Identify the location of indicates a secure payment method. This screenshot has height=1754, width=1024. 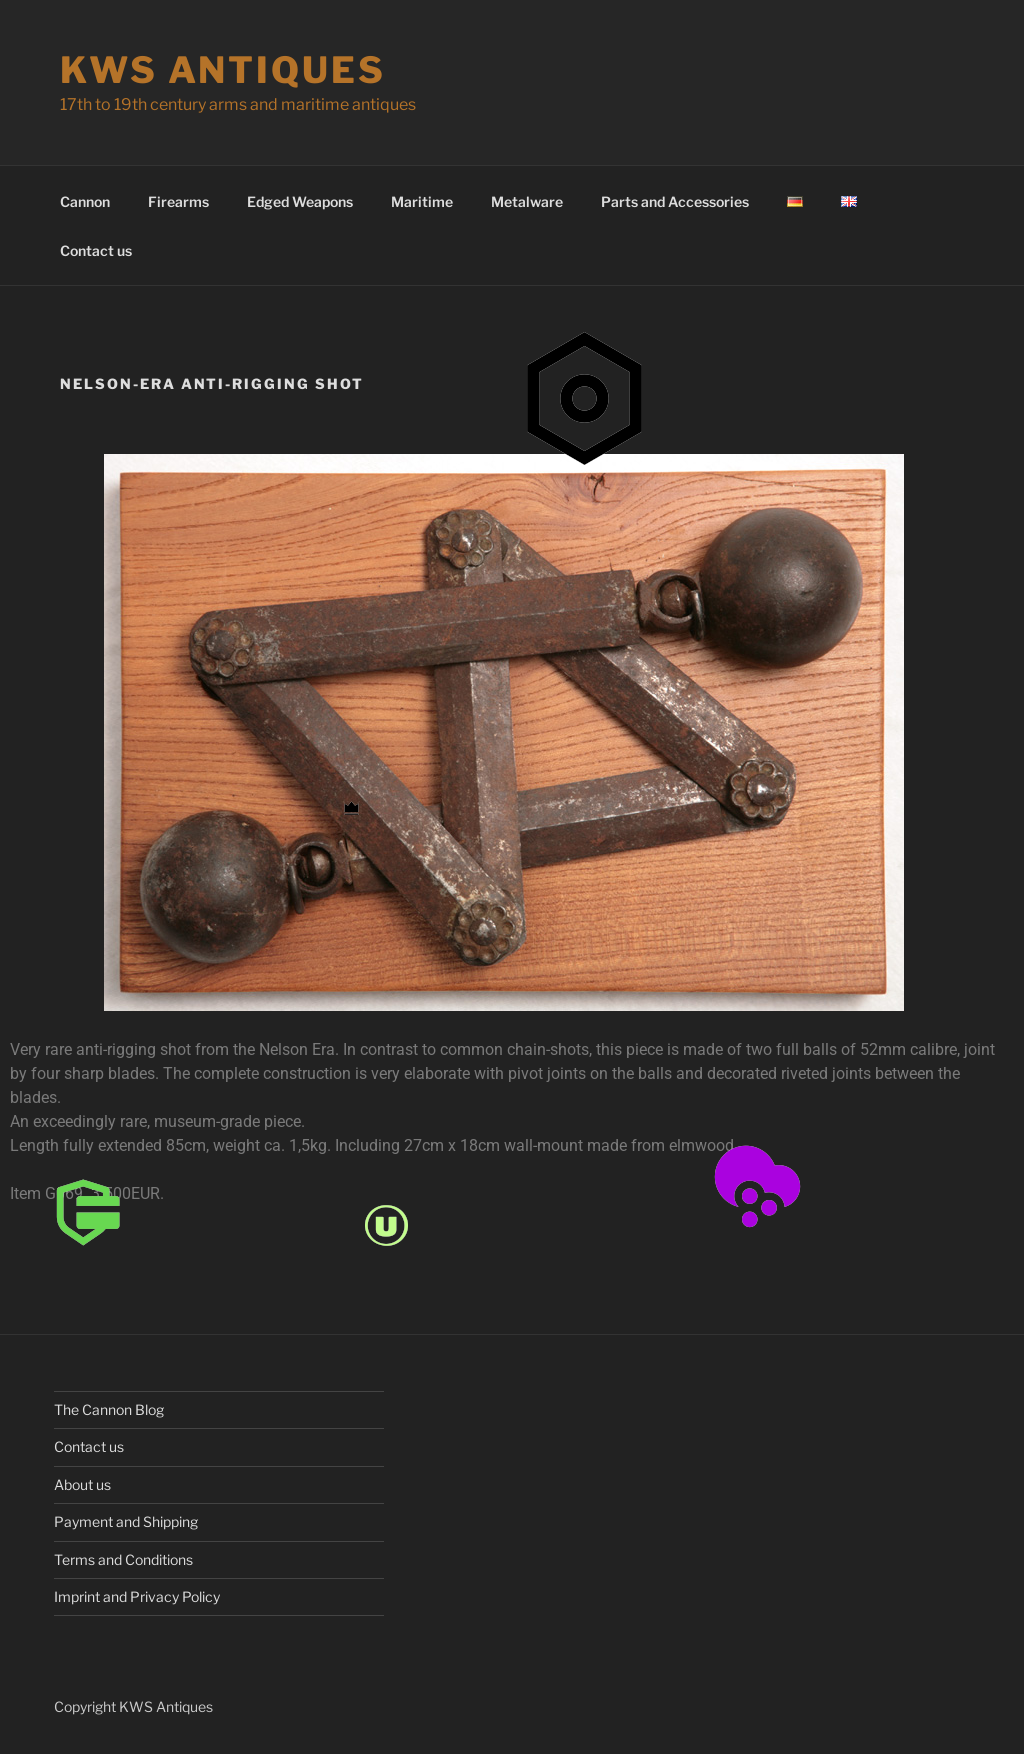
(86, 1212).